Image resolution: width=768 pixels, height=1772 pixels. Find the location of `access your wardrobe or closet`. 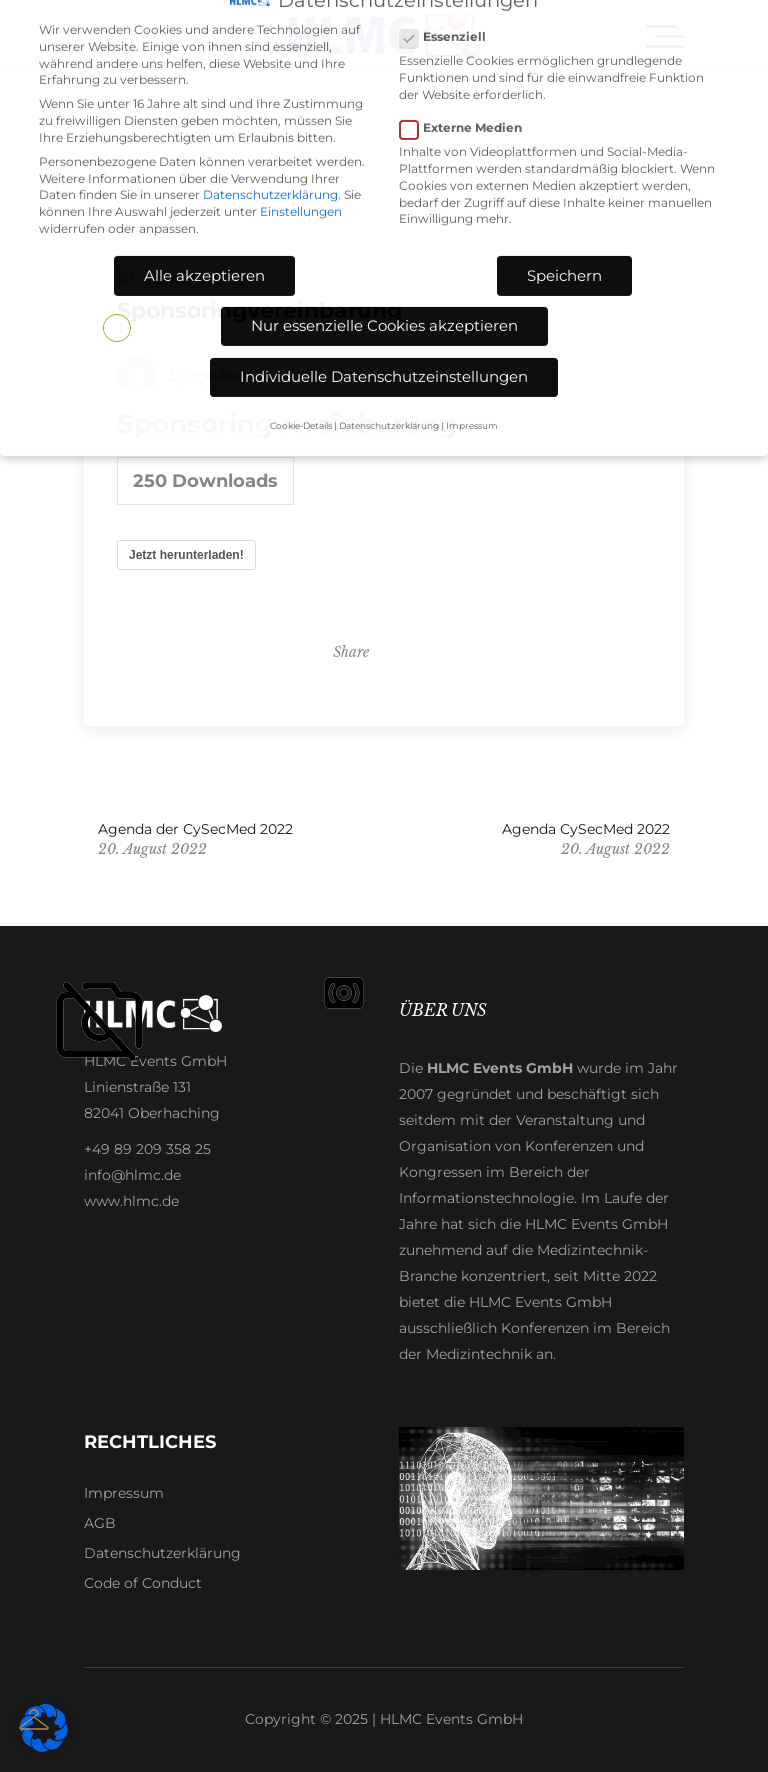

access your wardrobe or closet is located at coordinates (34, 1721).